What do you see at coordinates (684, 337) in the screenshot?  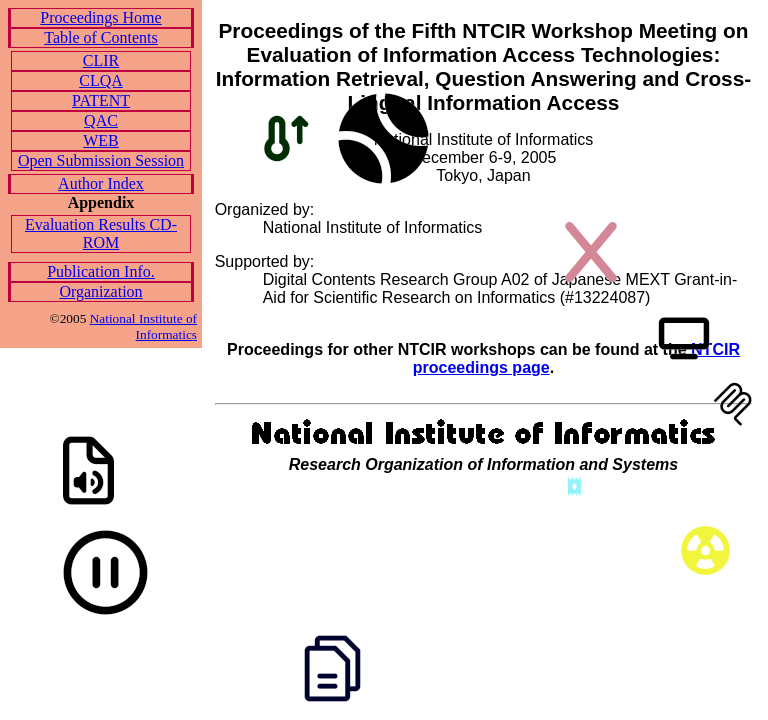 I see `access TV or video streaming` at bounding box center [684, 337].